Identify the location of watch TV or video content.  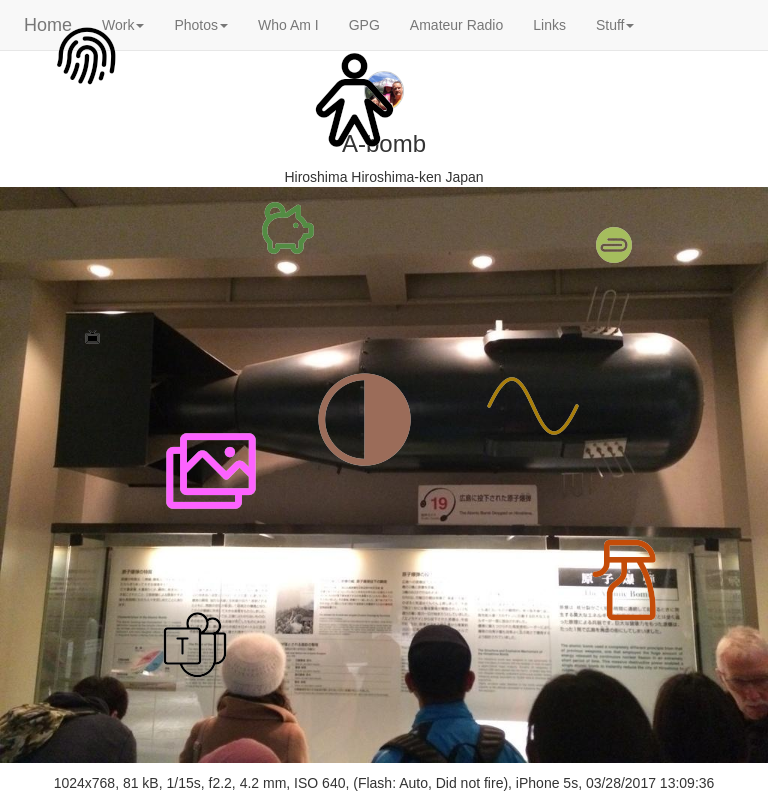
(92, 337).